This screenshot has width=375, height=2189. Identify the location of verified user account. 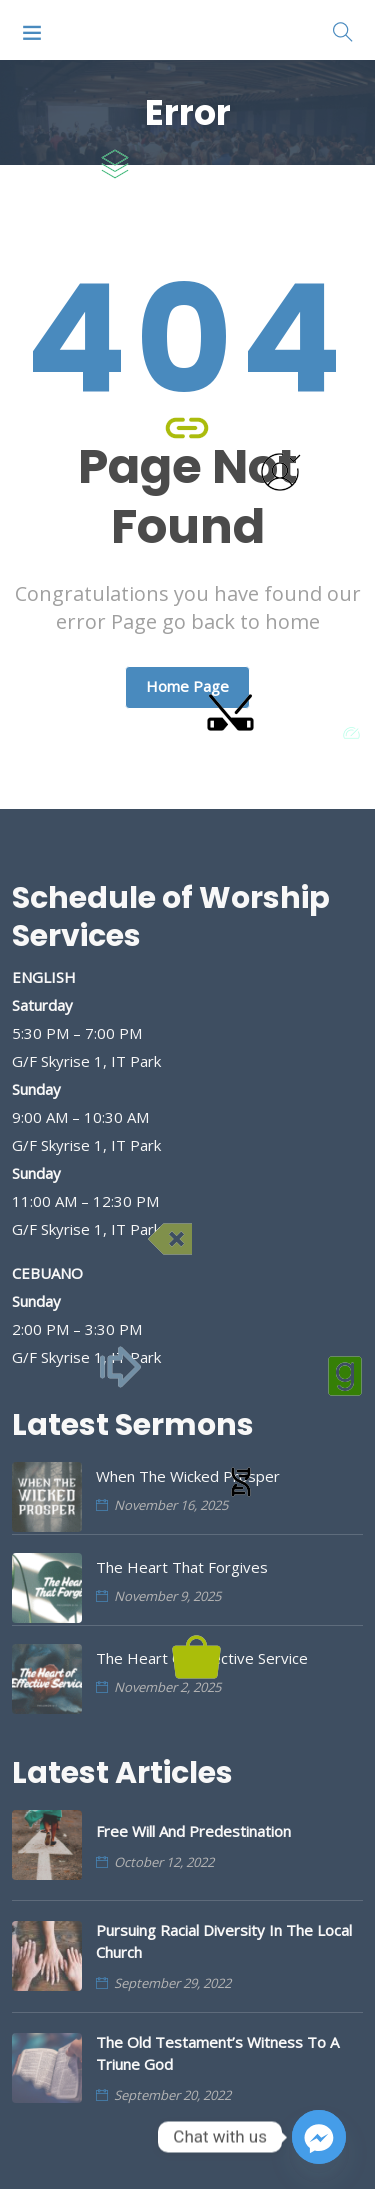
(280, 472).